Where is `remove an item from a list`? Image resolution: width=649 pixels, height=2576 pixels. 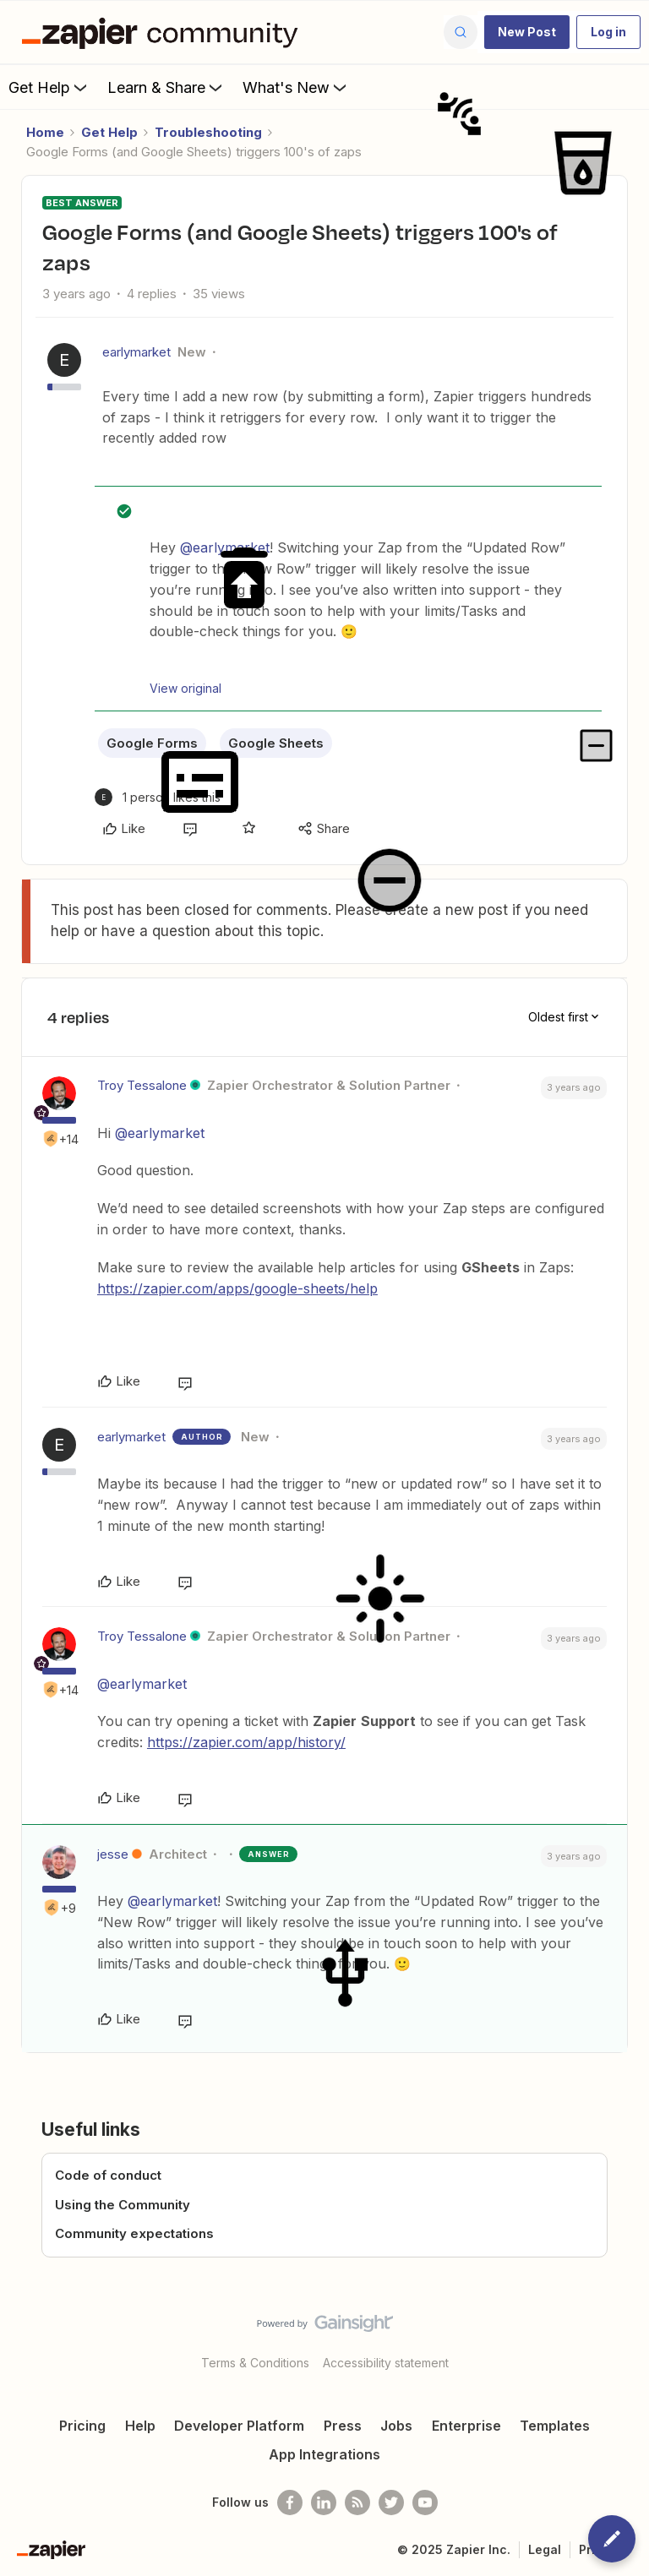 remove an item from a list is located at coordinates (390, 880).